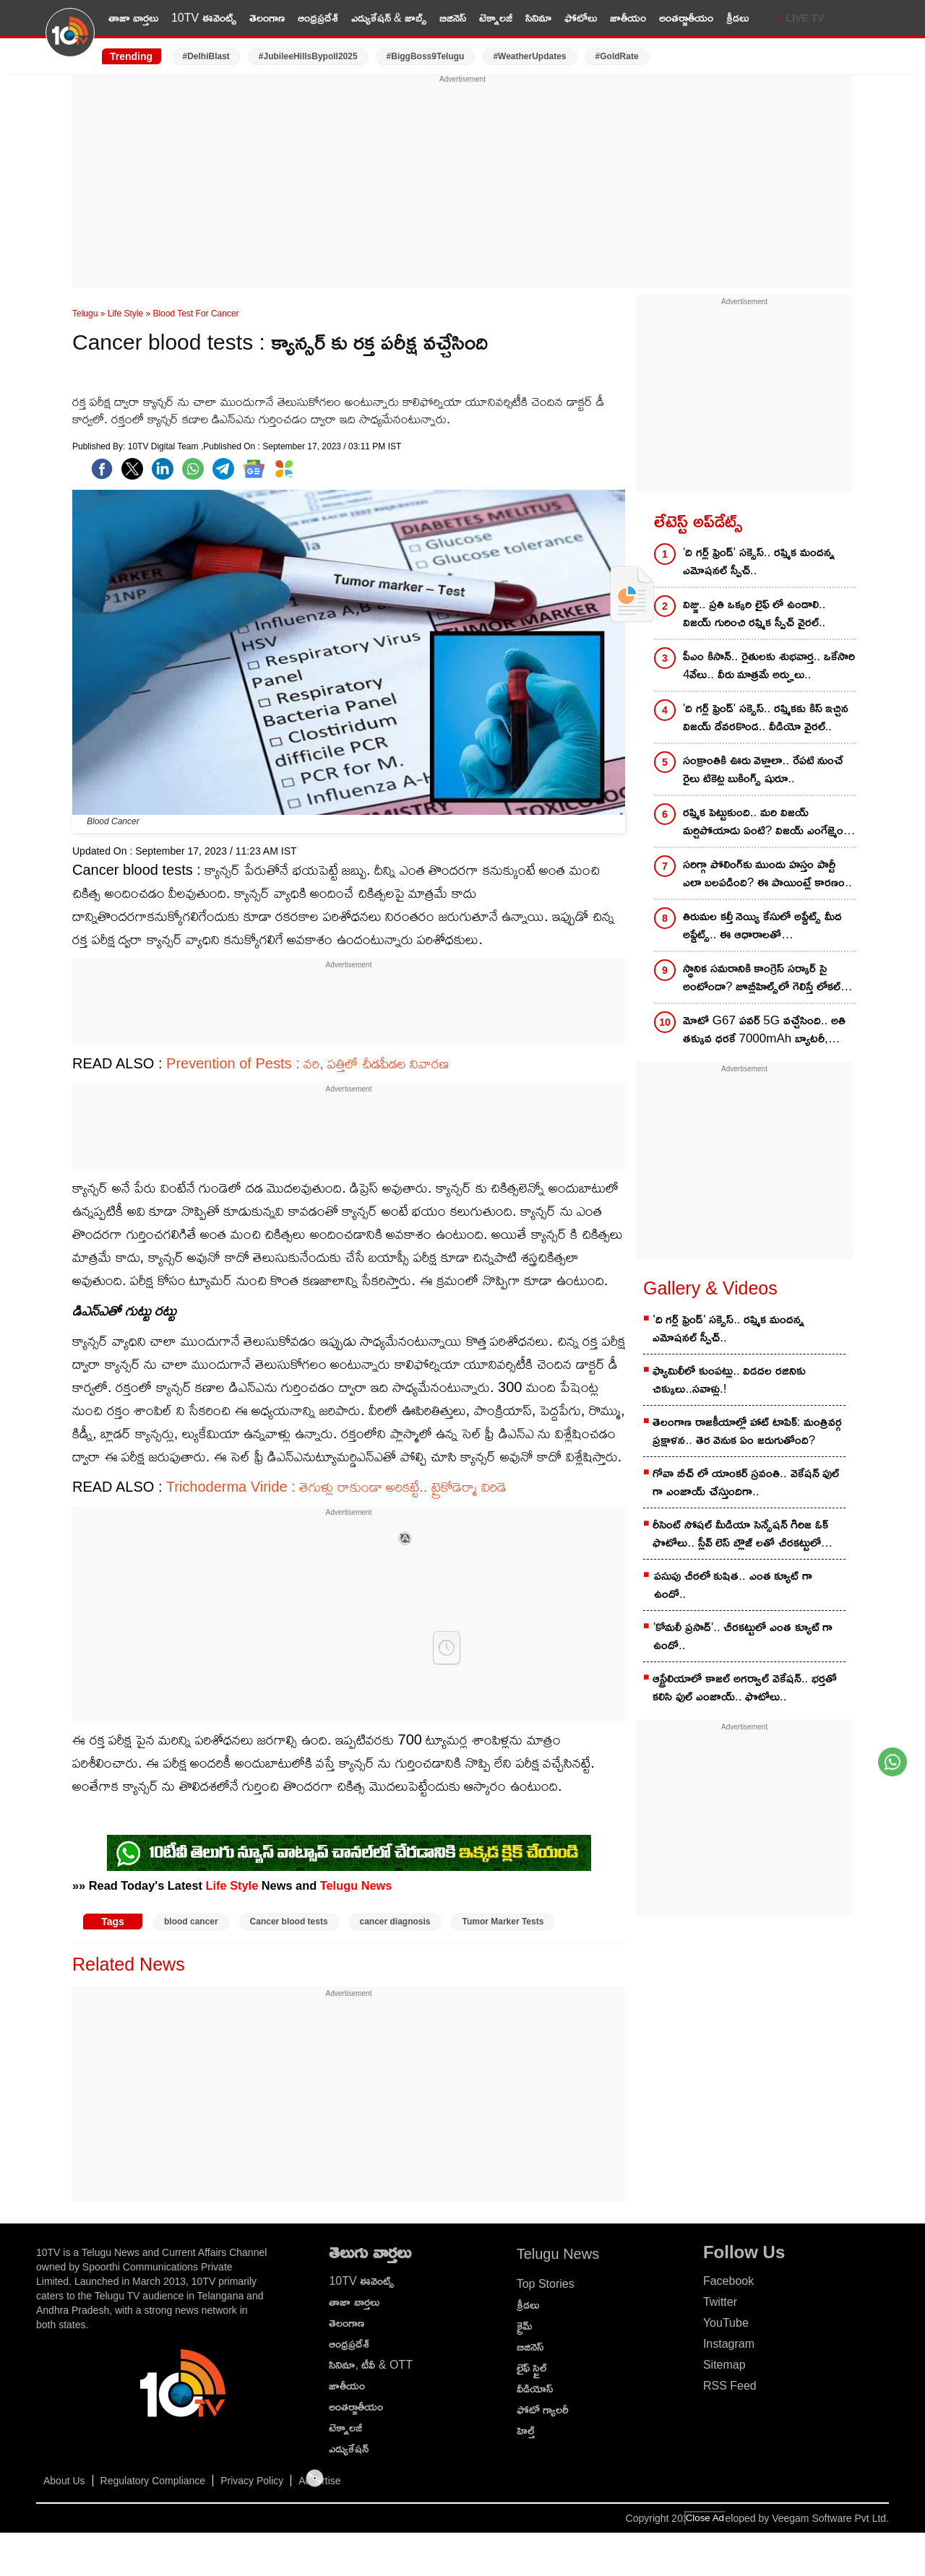 Image resolution: width=925 pixels, height=2576 pixels. What do you see at coordinates (314, 2478) in the screenshot?
I see `indicates a blank CD-R disc ready for burning` at bounding box center [314, 2478].